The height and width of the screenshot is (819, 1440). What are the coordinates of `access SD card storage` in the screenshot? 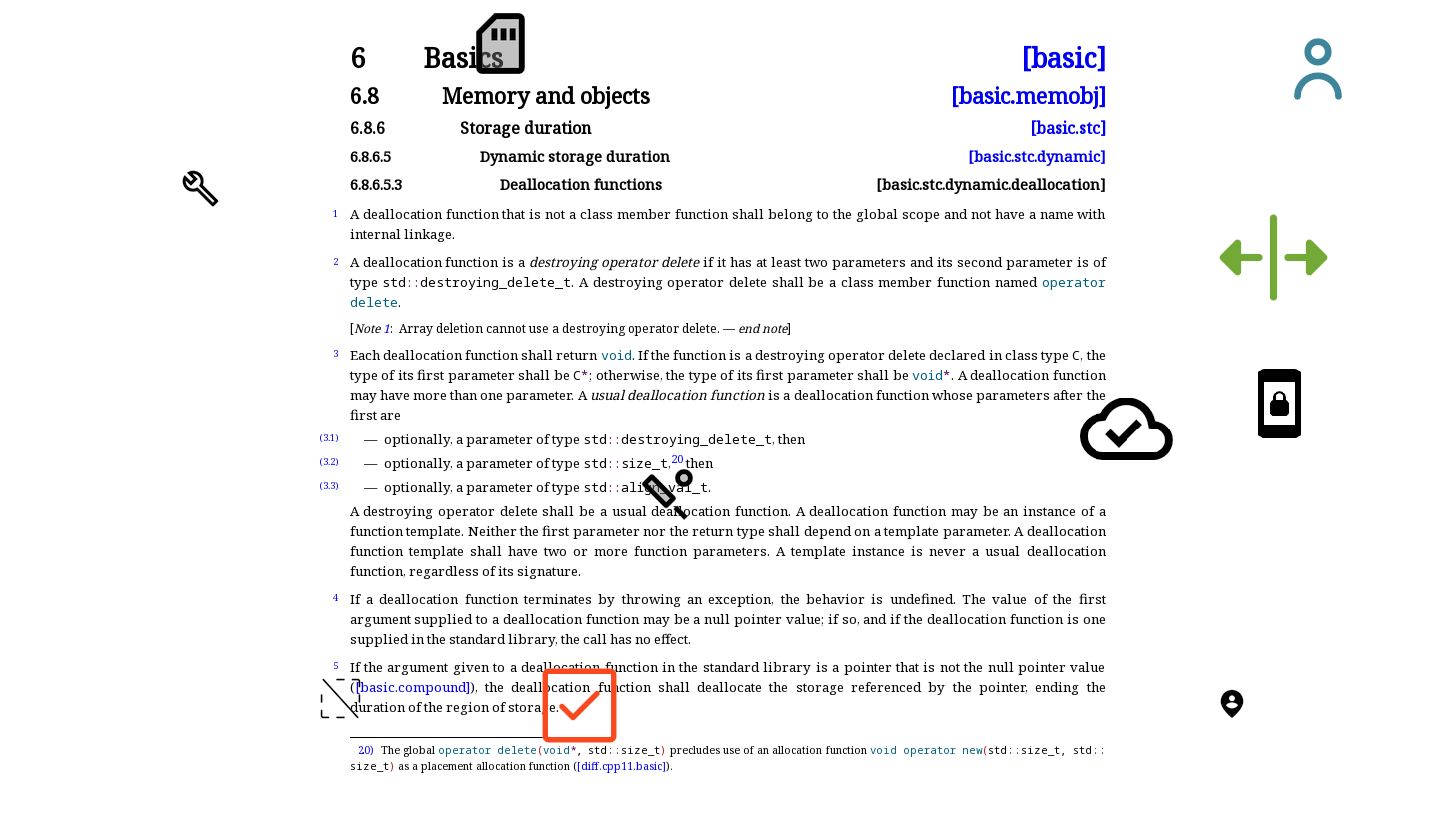 It's located at (500, 43).